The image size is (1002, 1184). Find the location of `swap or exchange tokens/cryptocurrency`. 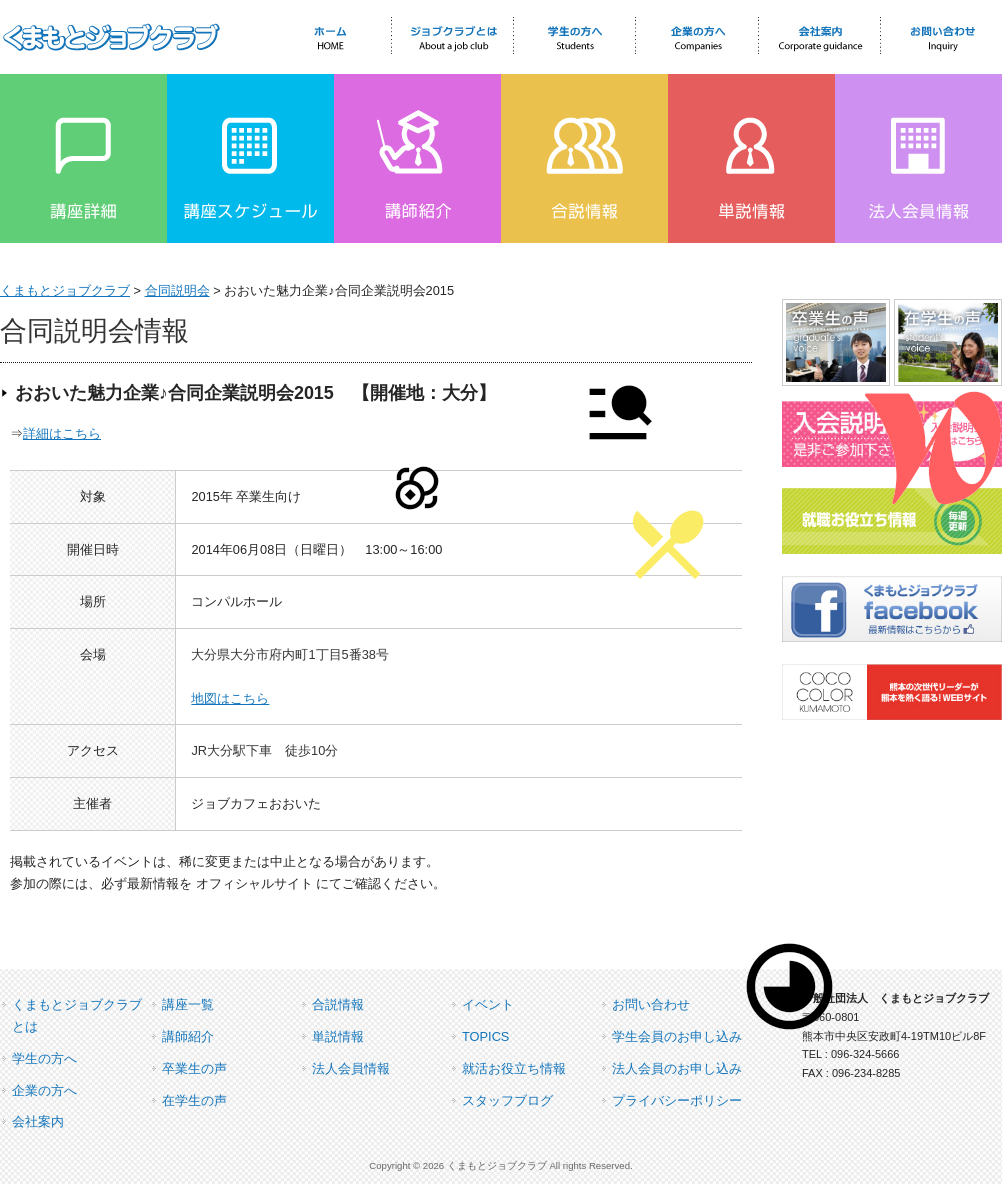

swap or exchange tokens/cryptocurrency is located at coordinates (417, 488).